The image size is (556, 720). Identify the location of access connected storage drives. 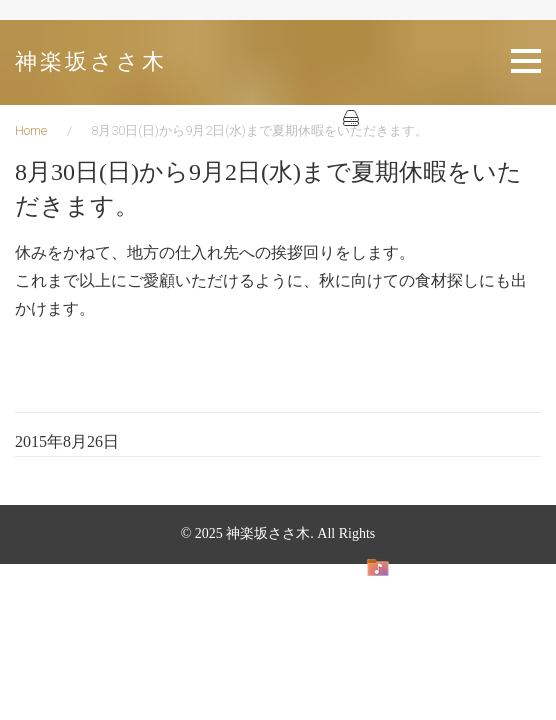
(351, 118).